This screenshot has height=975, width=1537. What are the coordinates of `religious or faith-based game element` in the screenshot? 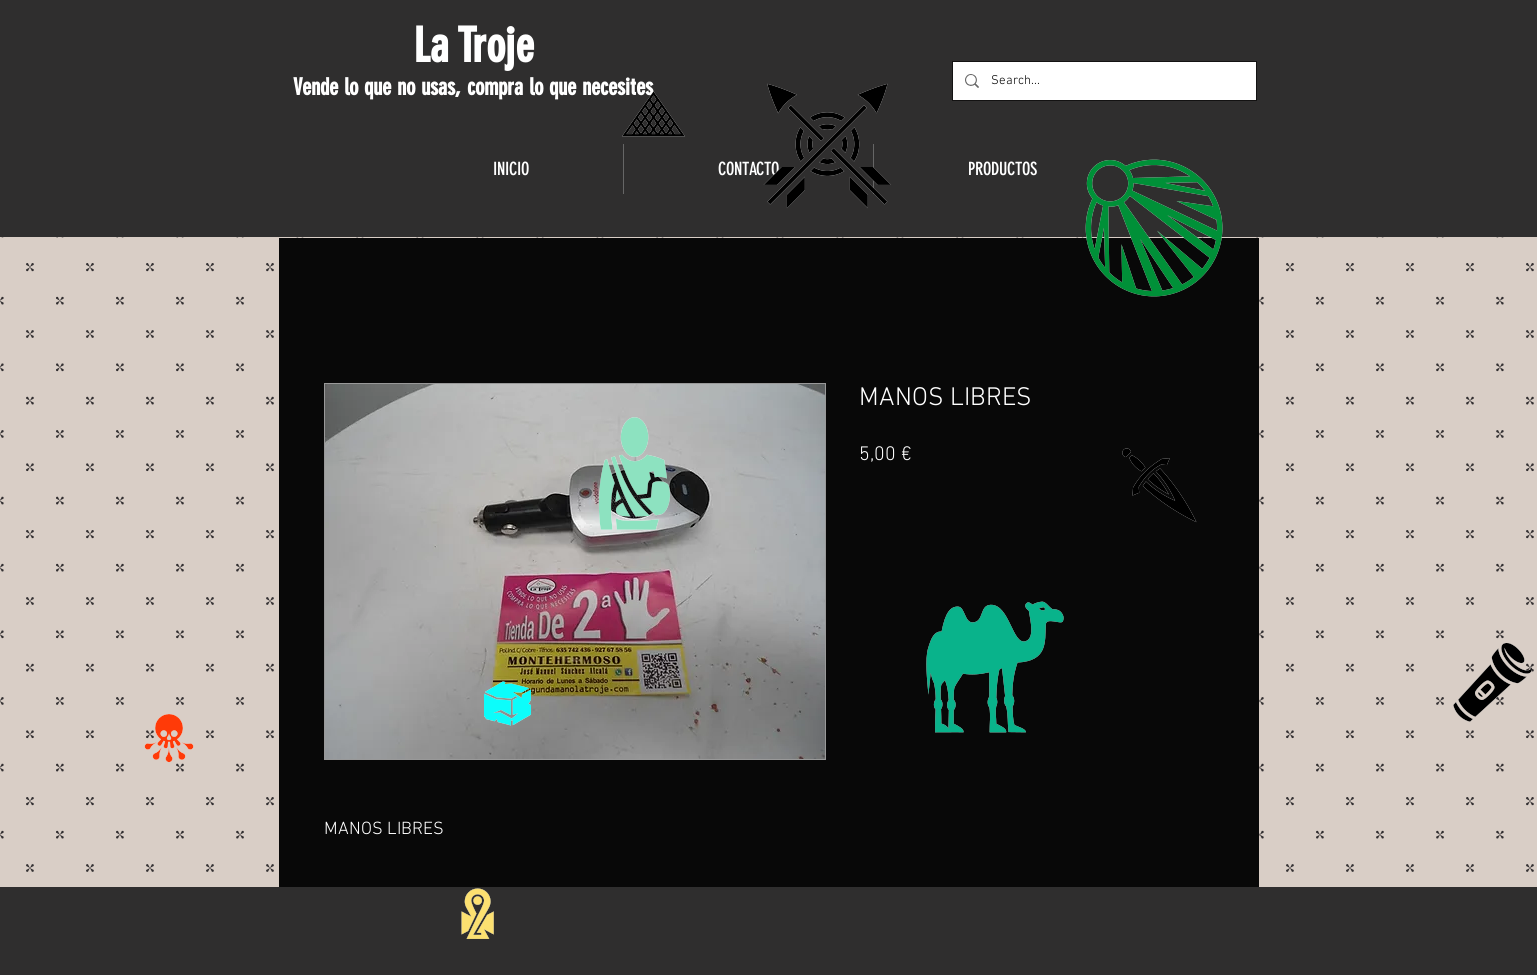 It's located at (477, 913).